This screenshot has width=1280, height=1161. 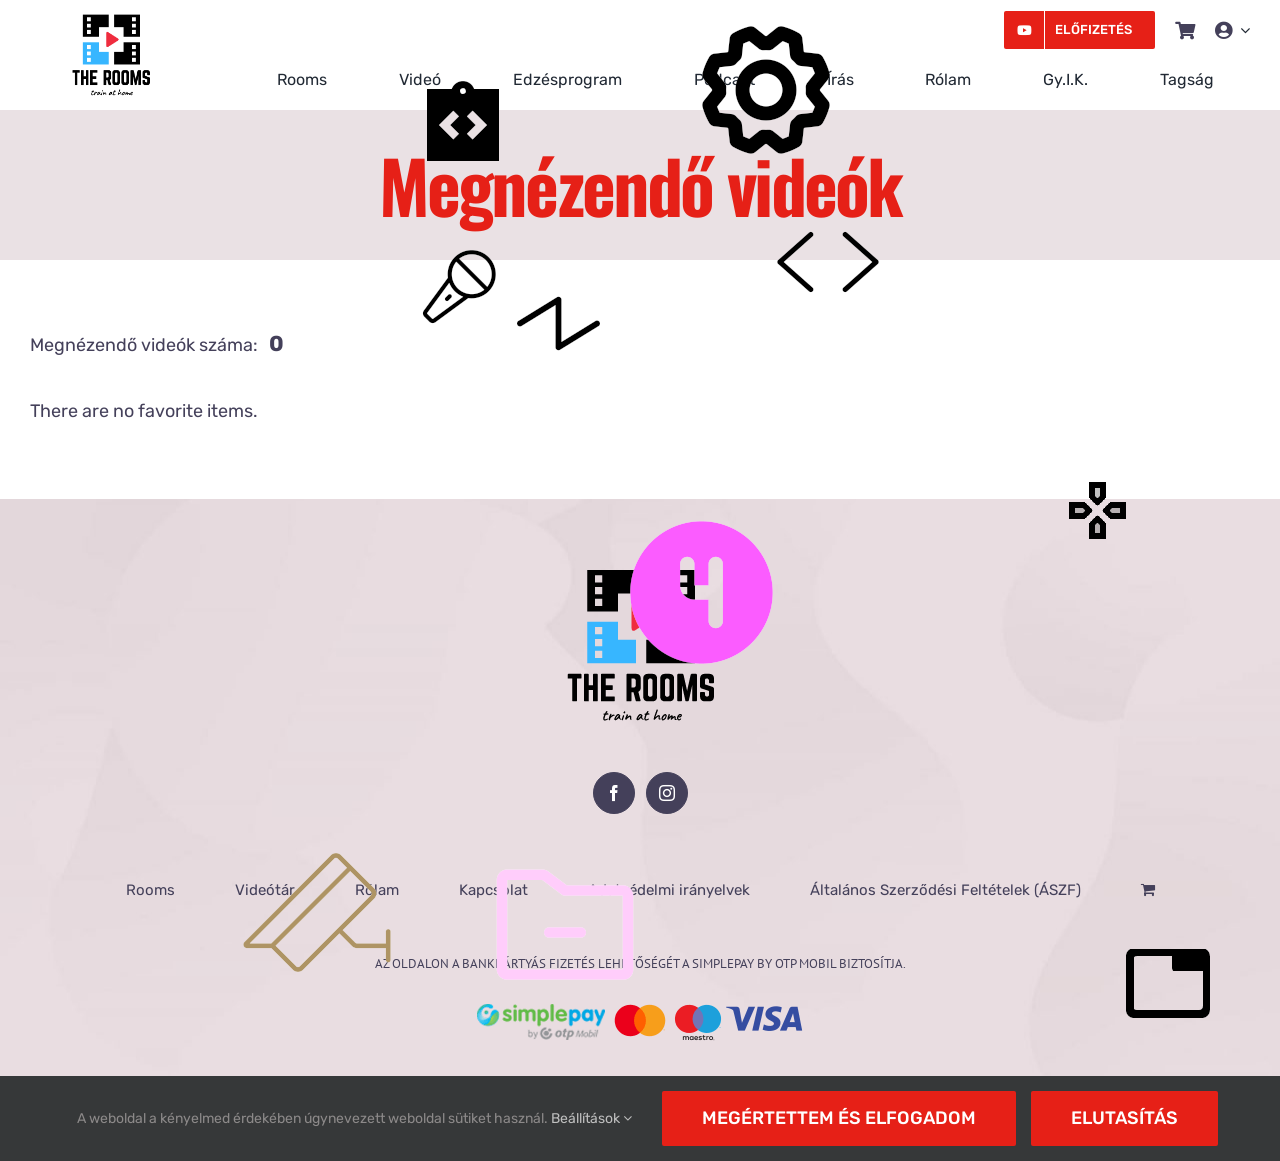 I want to click on remove a folder, so click(x=565, y=922).